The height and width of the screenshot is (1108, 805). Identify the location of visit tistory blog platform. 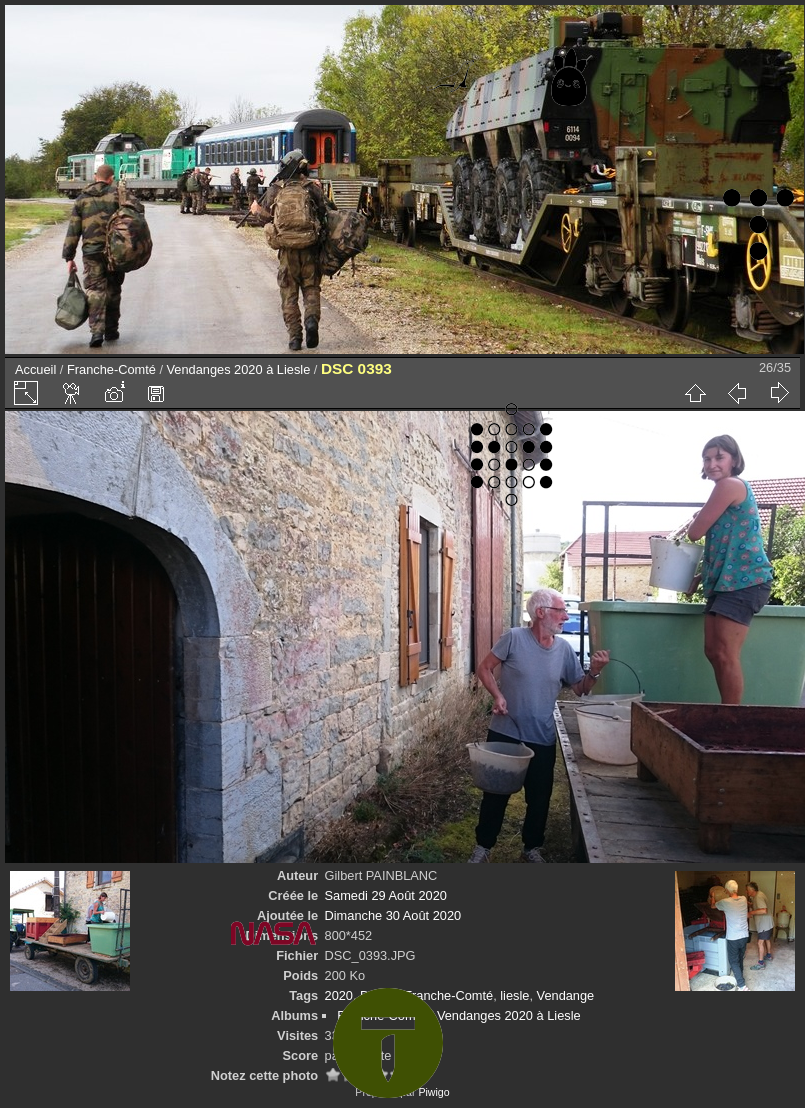
(758, 224).